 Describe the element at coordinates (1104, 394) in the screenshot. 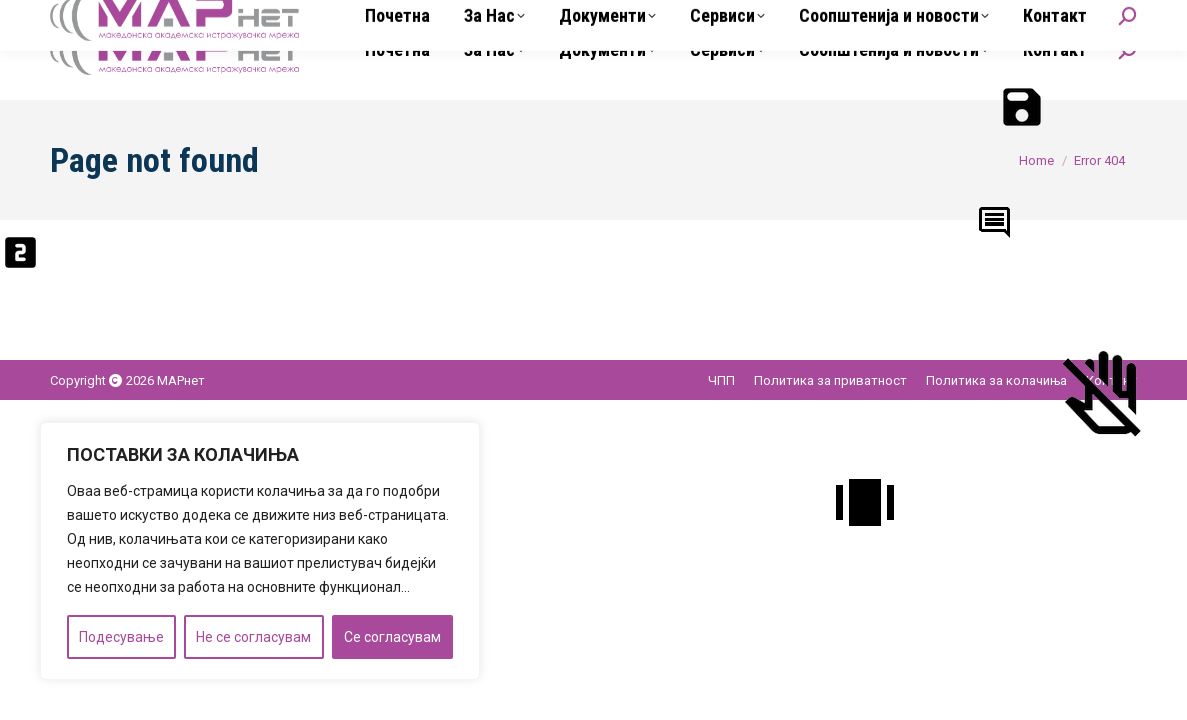

I see `do not touch or interact with this item` at that location.